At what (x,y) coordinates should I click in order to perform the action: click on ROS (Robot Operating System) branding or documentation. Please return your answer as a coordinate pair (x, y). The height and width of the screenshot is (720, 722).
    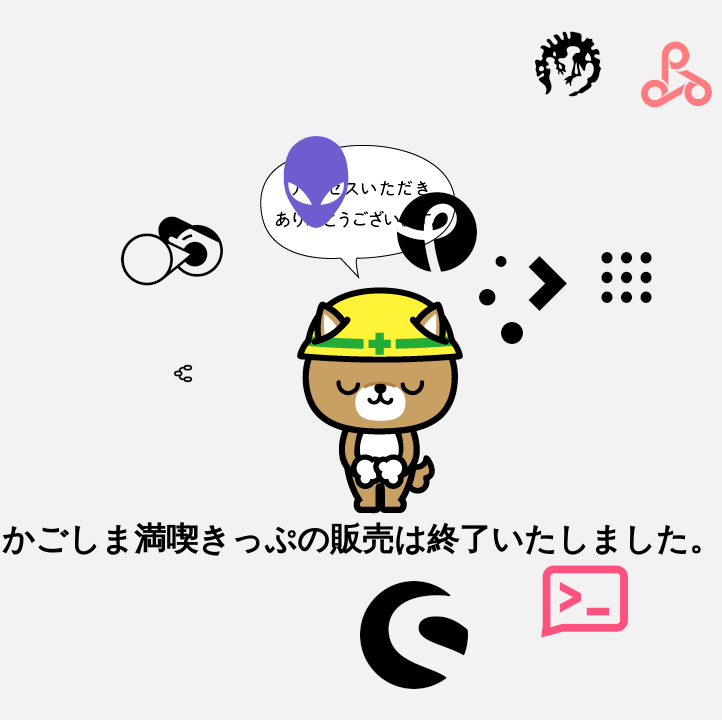
    Looking at the image, I should click on (626, 277).